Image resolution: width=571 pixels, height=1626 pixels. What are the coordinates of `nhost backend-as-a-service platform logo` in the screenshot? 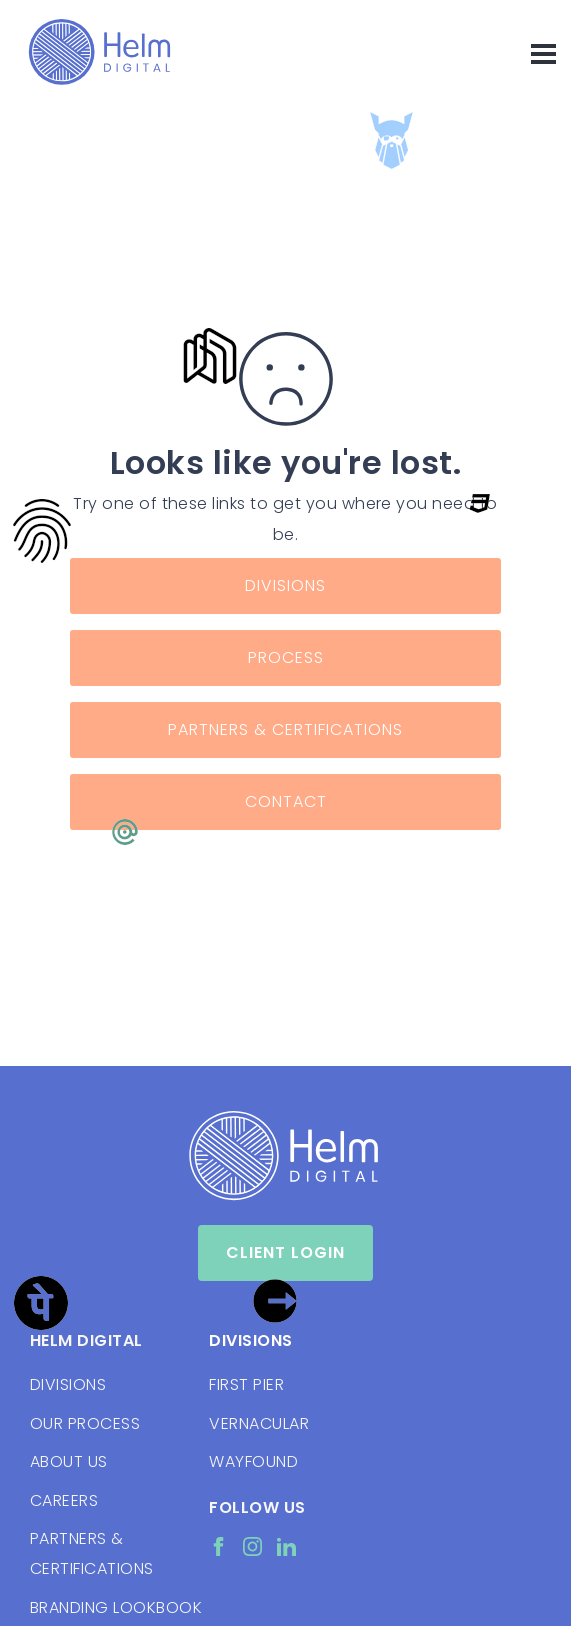 It's located at (210, 356).